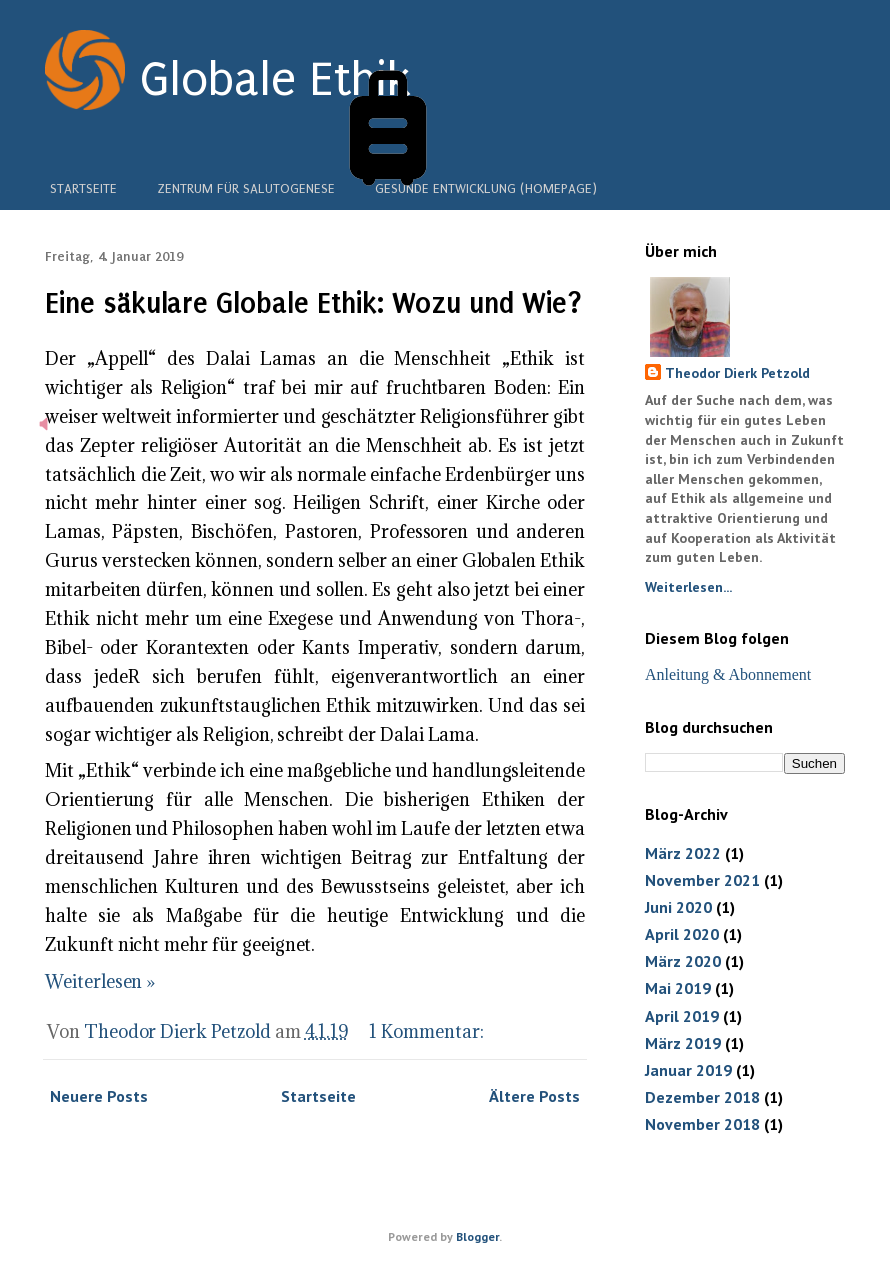  Describe the element at coordinates (388, 128) in the screenshot. I see `access travel or trip planning features` at that location.